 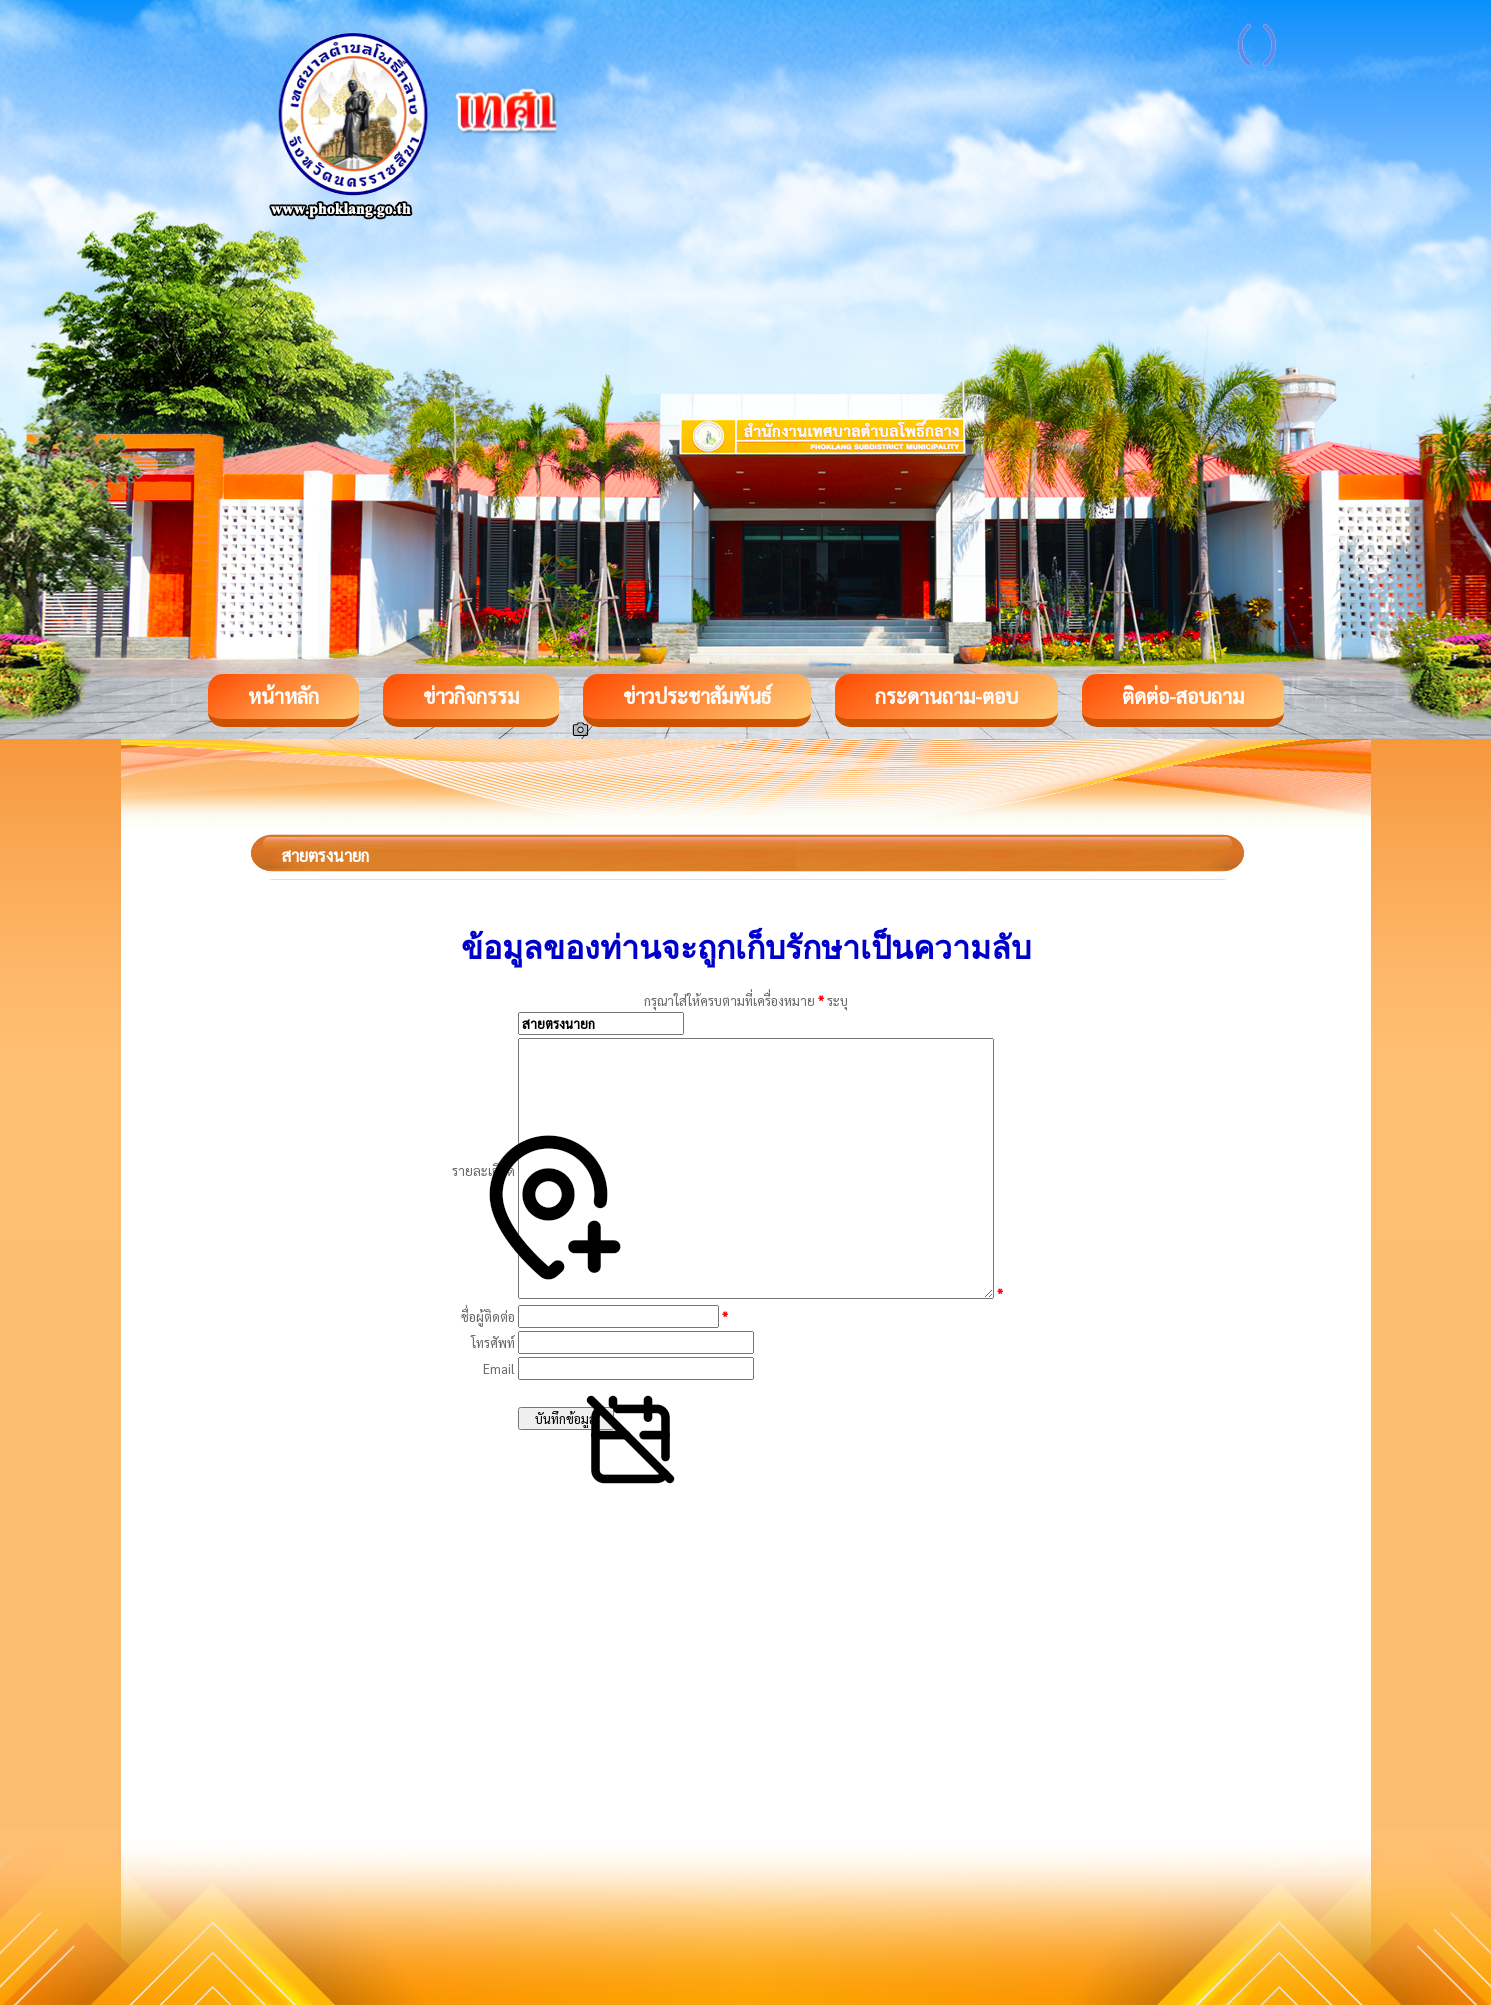 I want to click on disable calendar or scheduling features, so click(x=630, y=1439).